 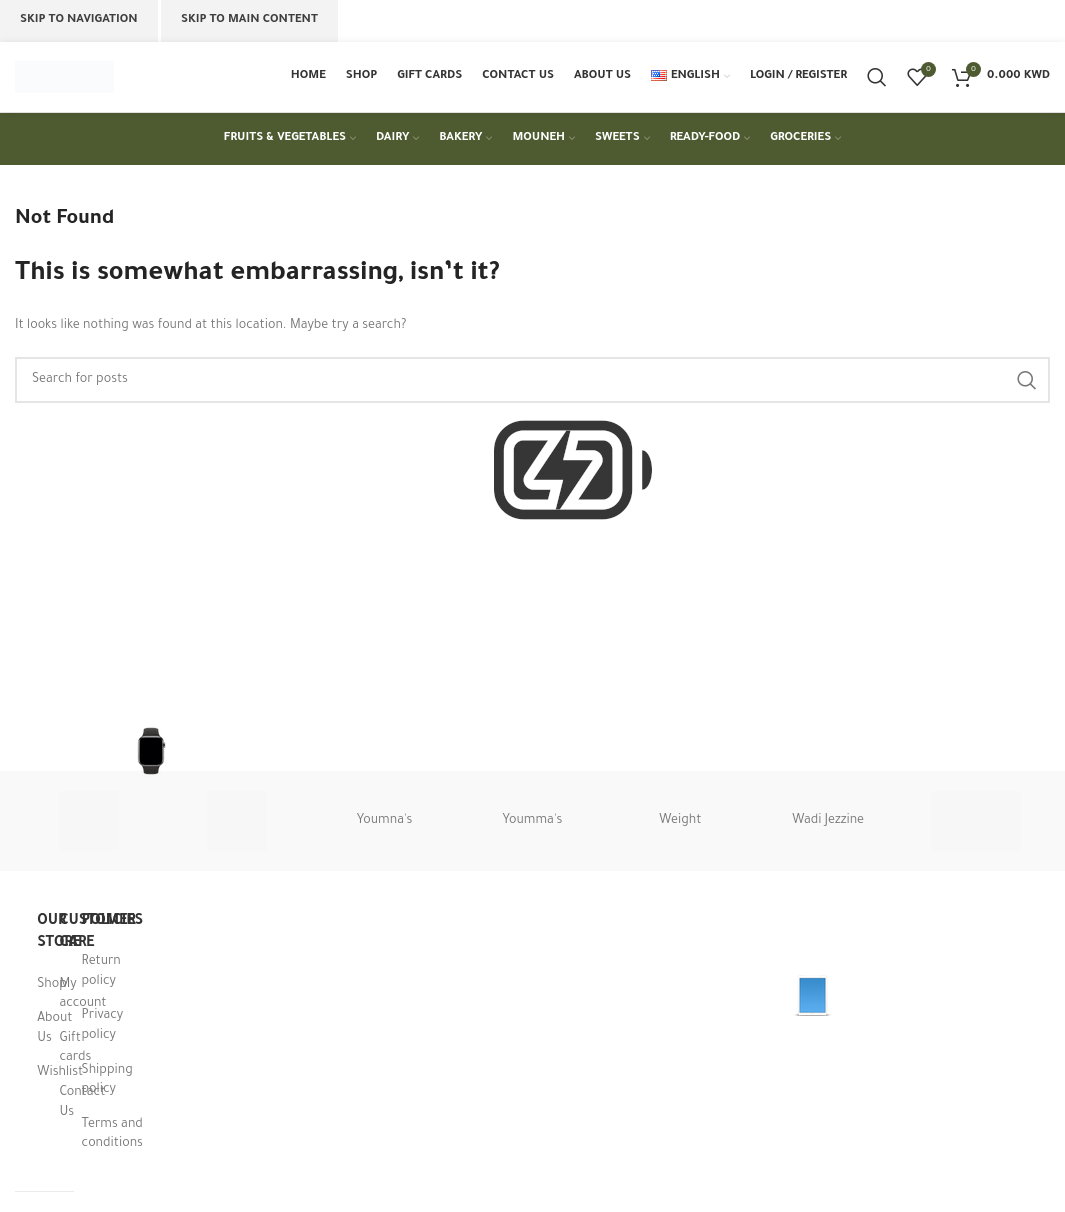 What do you see at coordinates (573, 470) in the screenshot?
I see `indicates device is charging or connected to power` at bounding box center [573, 470].